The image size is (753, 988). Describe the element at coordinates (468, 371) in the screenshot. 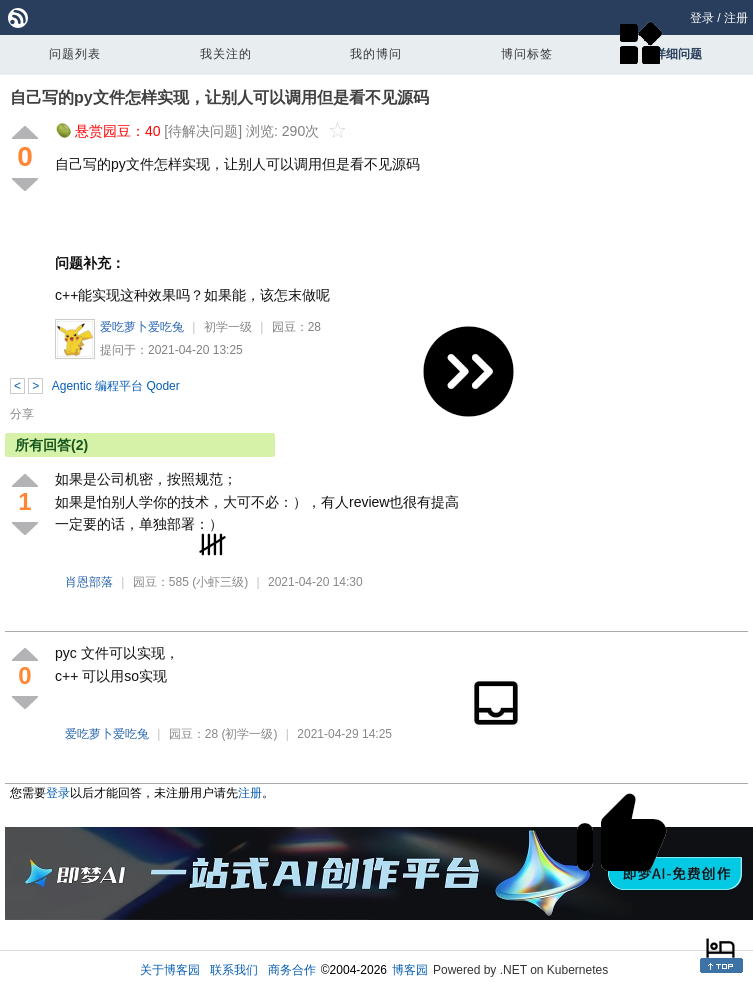

I see `skip forward or advance to next item` at that location.